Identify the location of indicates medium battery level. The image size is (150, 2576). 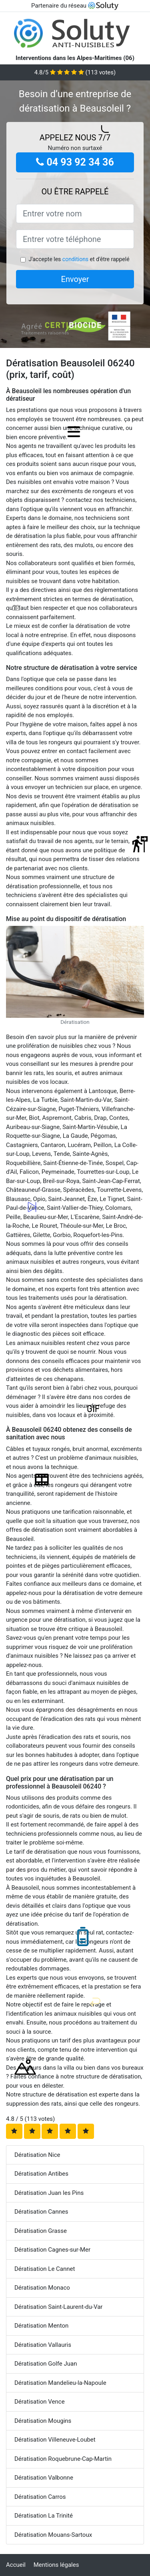
(83, 1936).